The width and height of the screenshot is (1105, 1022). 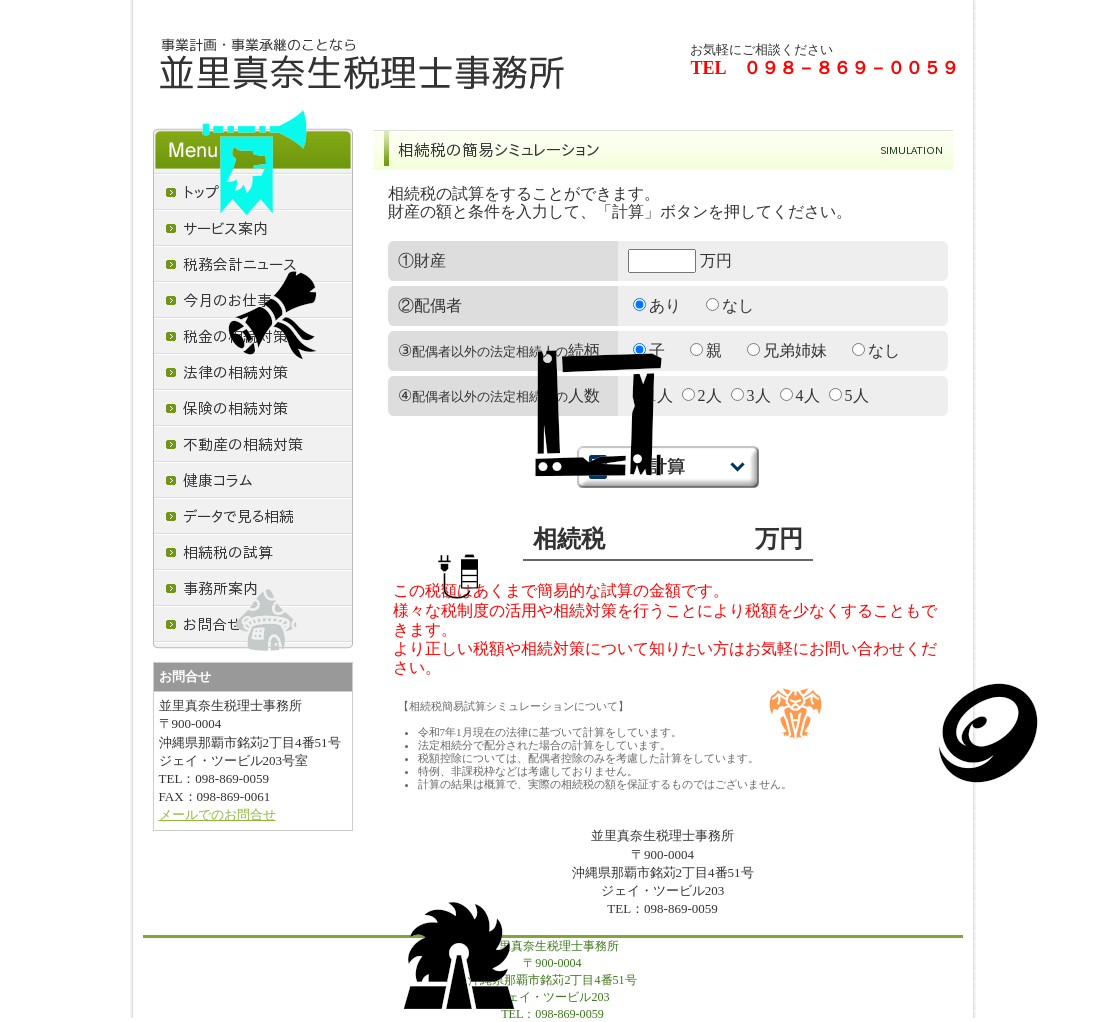 I want to click on indicates a wind or air-based ability, so click(x=988, y=733).